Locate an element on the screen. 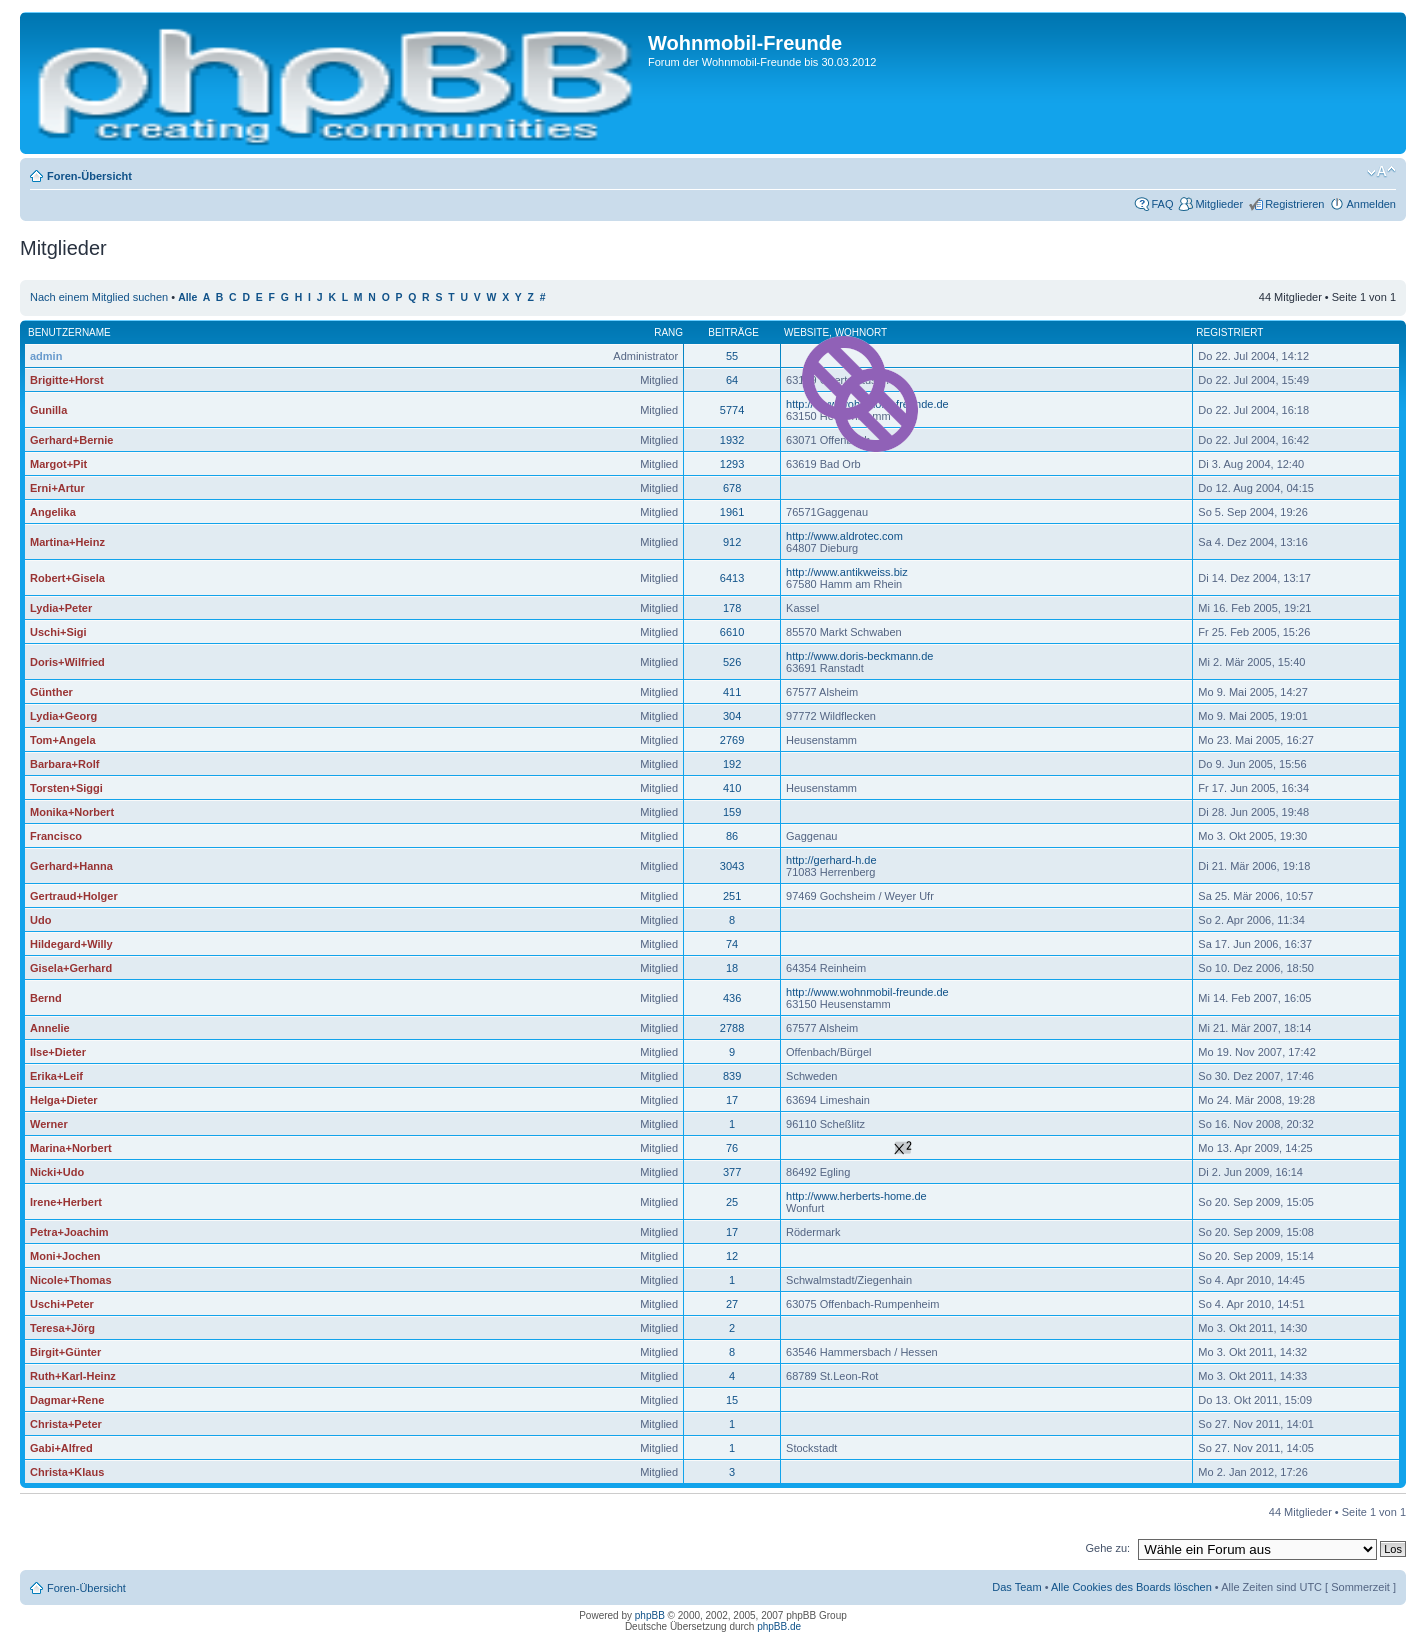 The height and width of the screenshot is (1649, 1426). format text as superscript is located at coordinates (902, 1148).